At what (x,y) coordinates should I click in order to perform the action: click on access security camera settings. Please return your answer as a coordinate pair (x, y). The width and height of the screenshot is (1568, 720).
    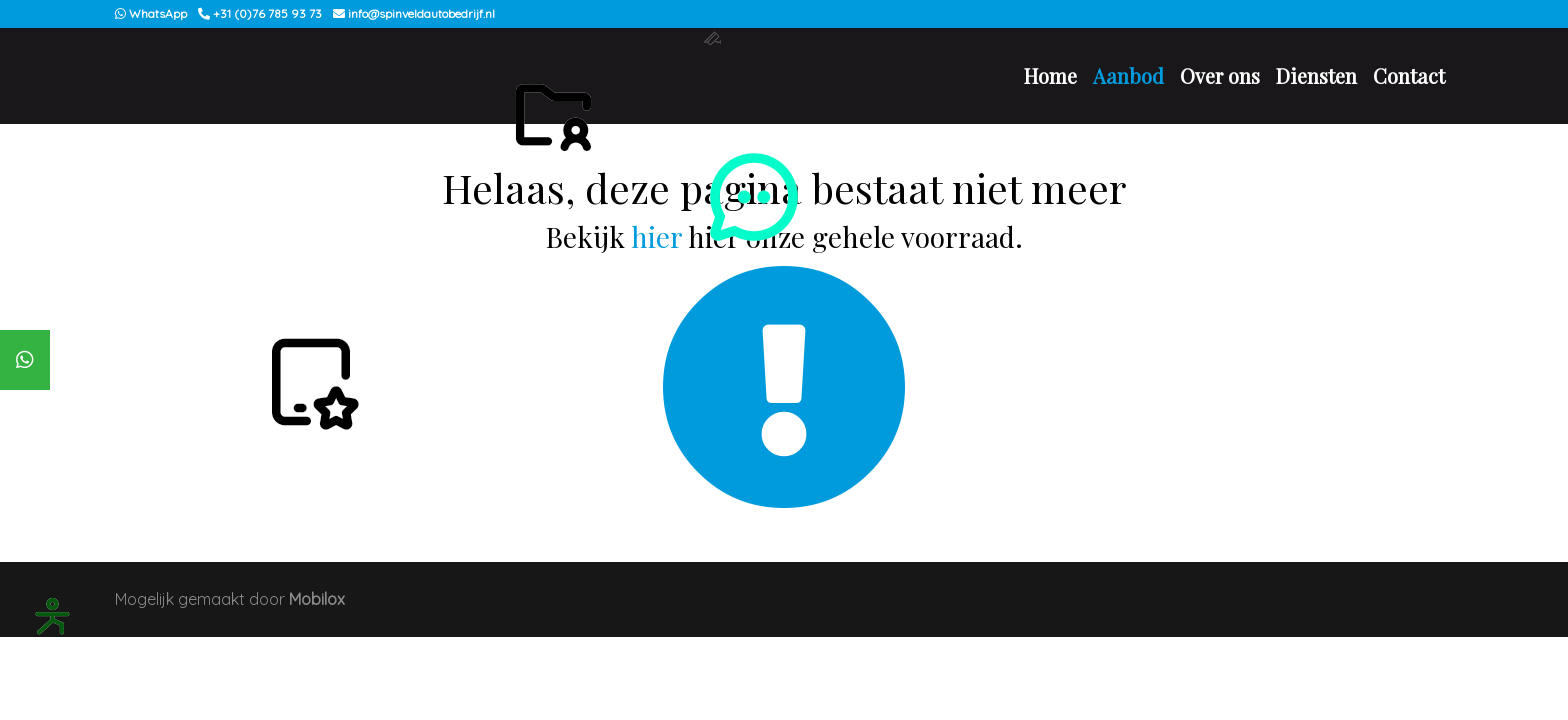
    Looking at the image, I should click on (712, 39).